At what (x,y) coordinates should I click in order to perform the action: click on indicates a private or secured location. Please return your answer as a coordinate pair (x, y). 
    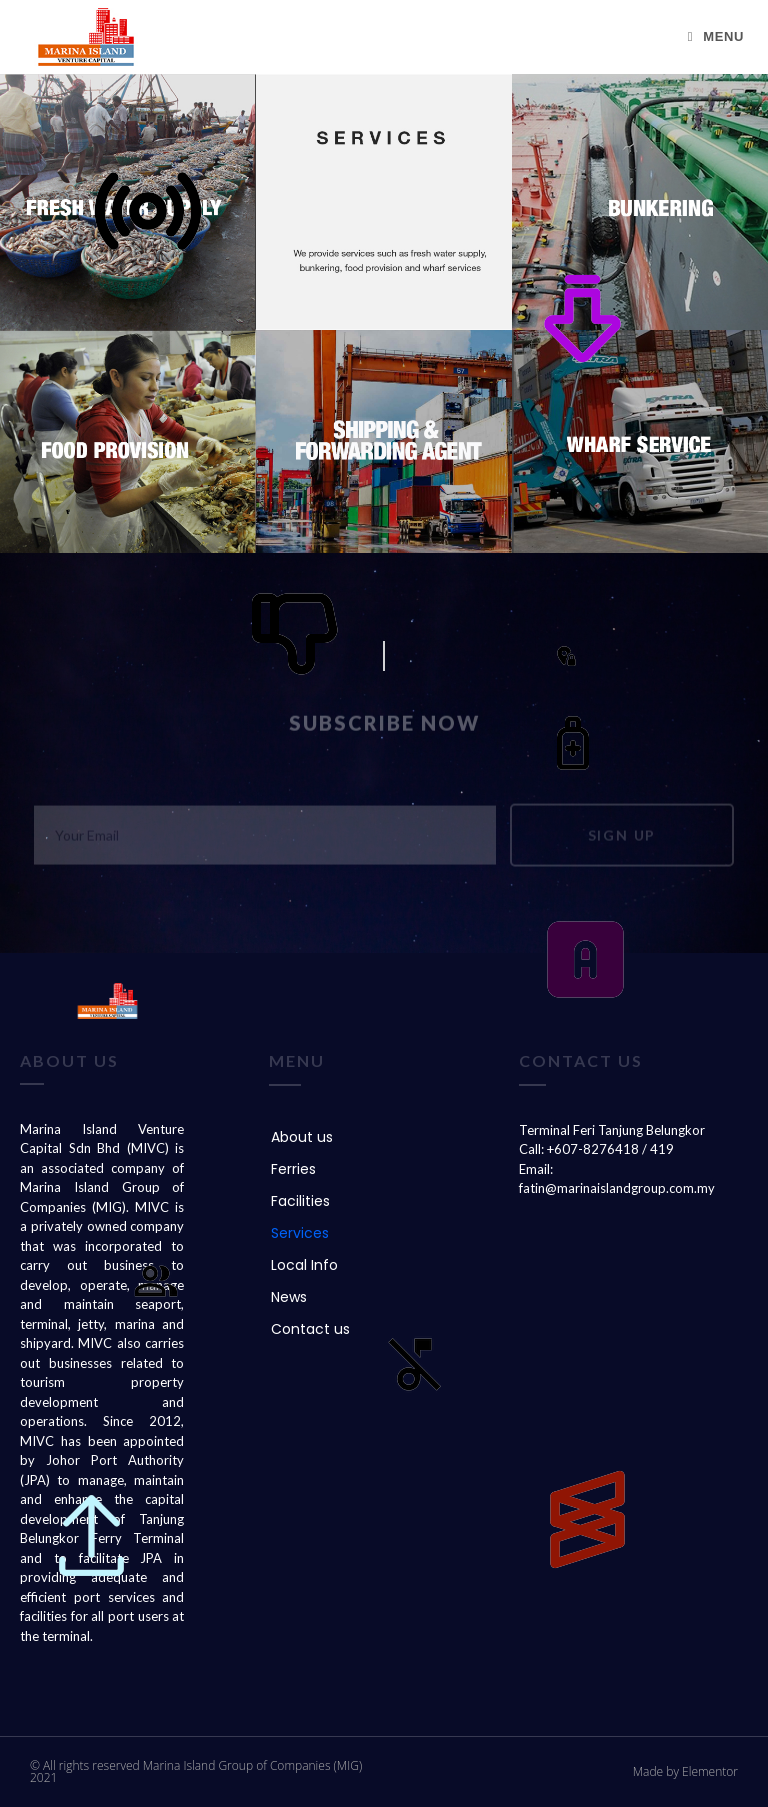
    Looking at the image, I should click on (566, 655).